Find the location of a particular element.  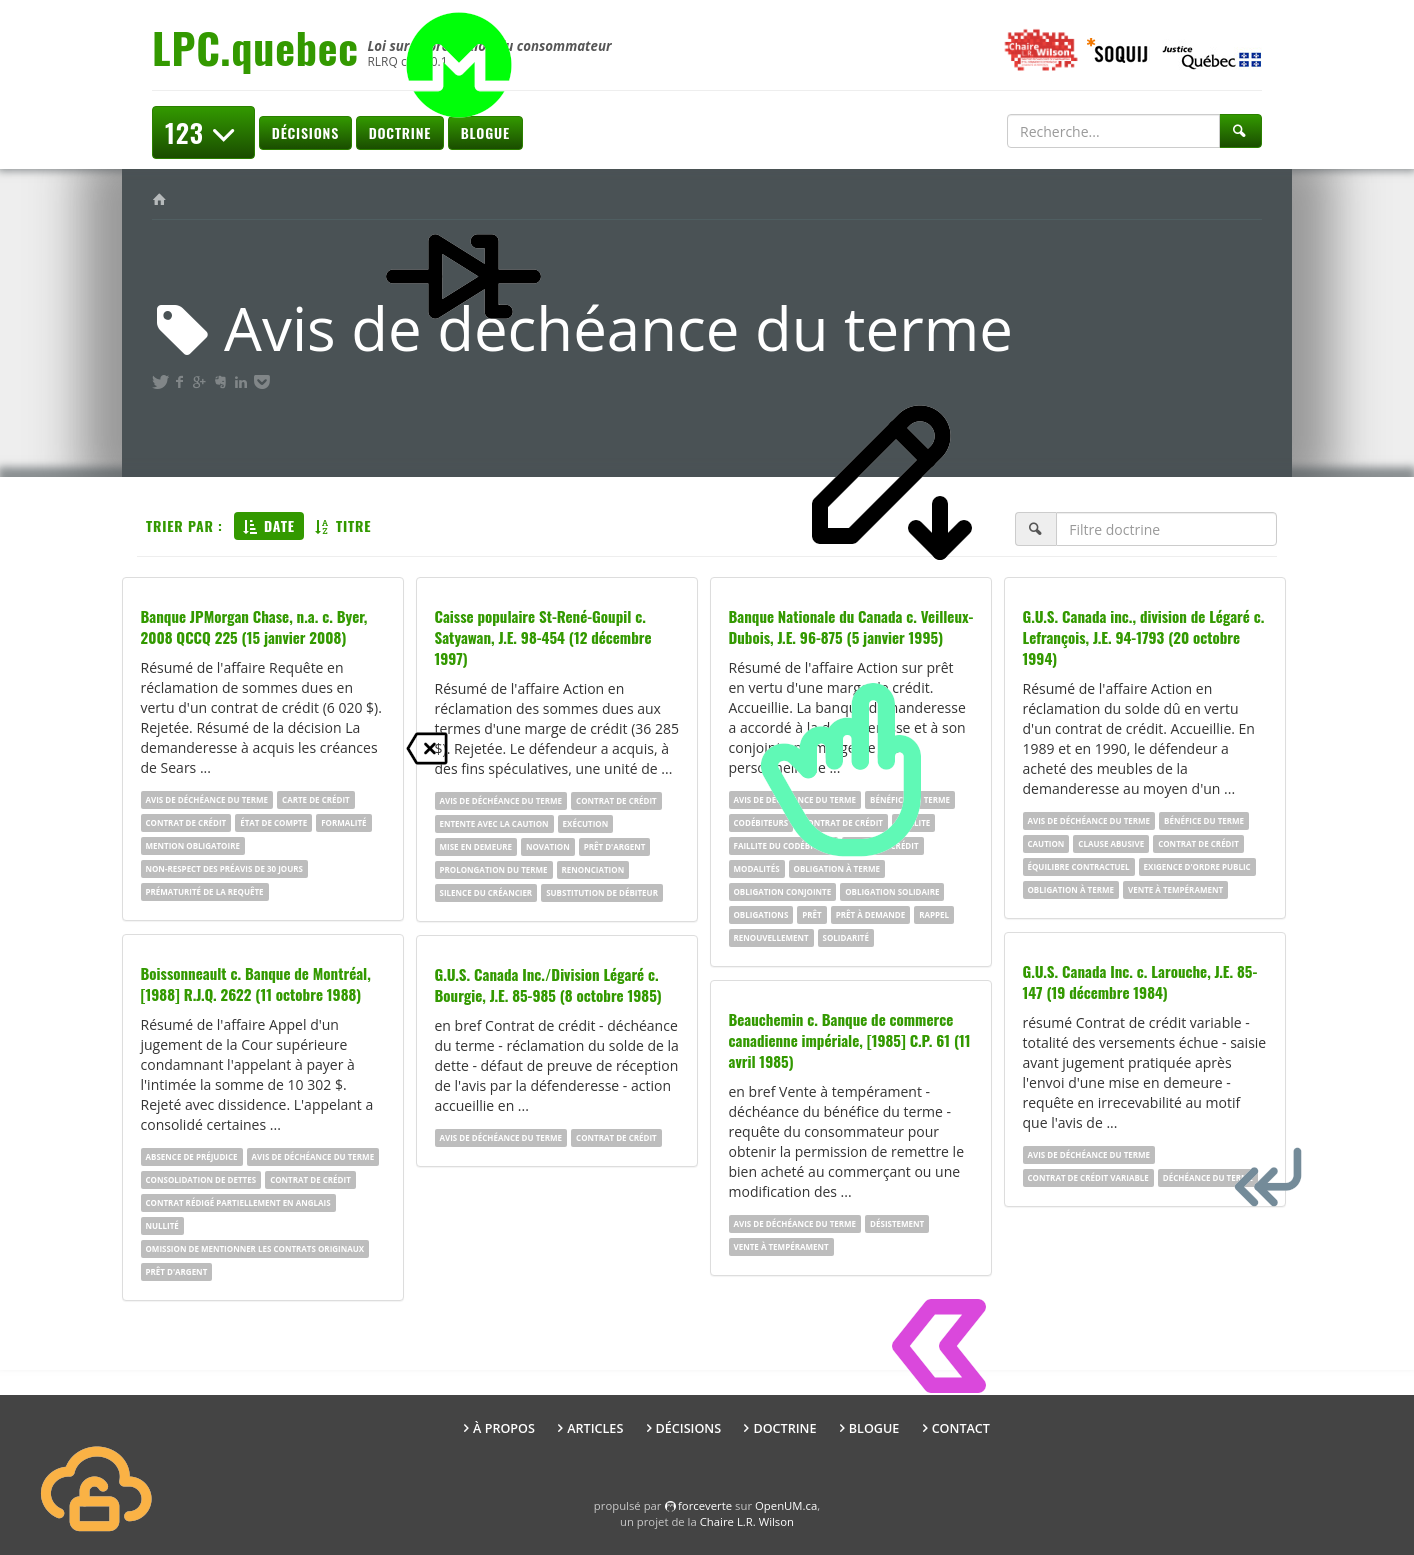

zener diode circuit component symbol is located at coordinates (463, 276).